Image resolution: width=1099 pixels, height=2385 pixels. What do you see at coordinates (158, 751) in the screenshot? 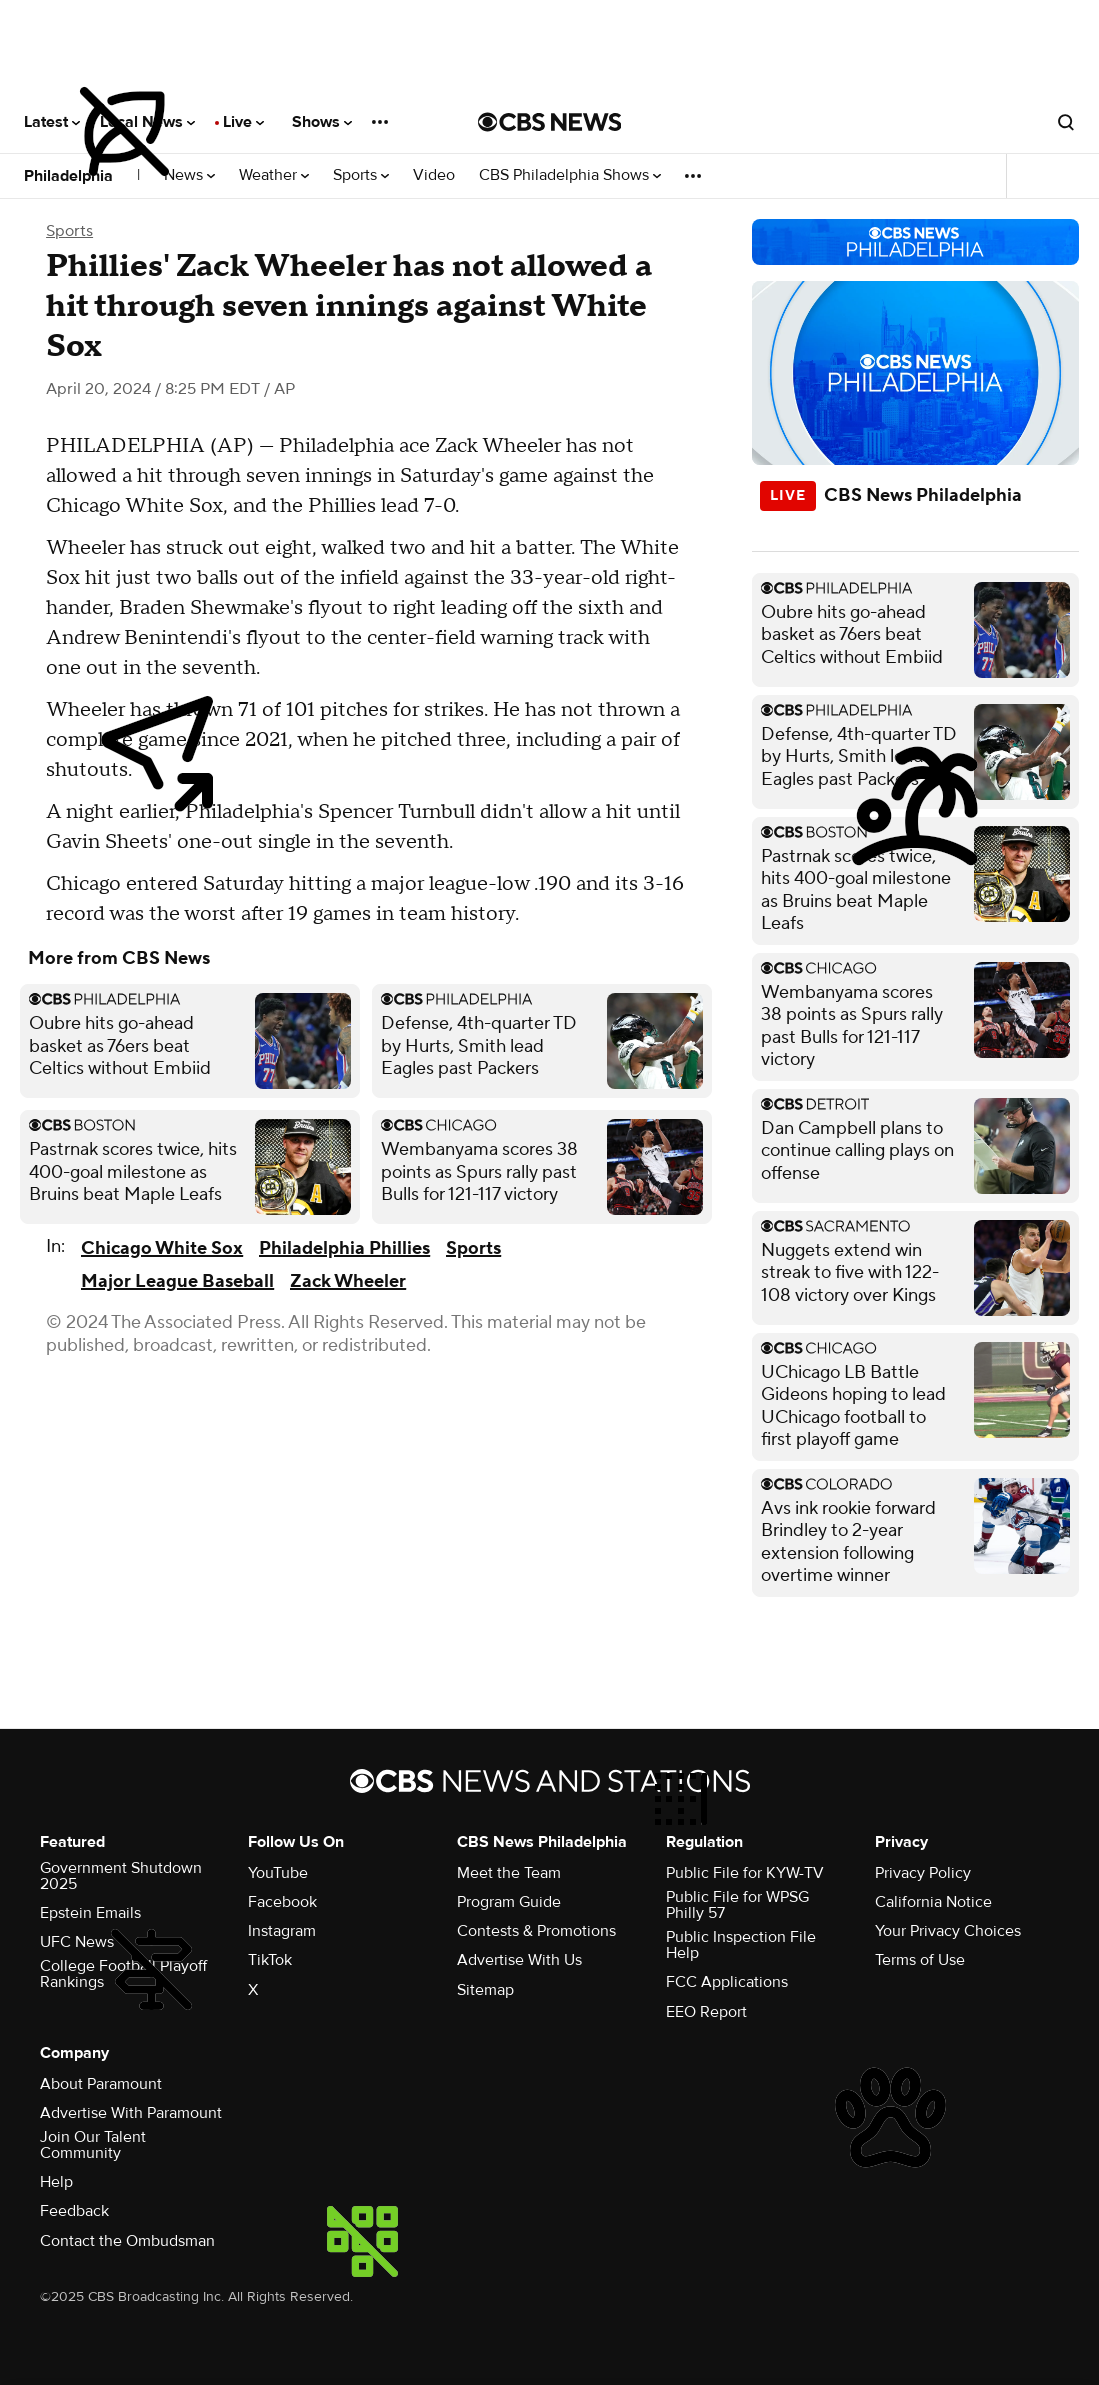
I see `share your current location` at bounding box center [158, 751].